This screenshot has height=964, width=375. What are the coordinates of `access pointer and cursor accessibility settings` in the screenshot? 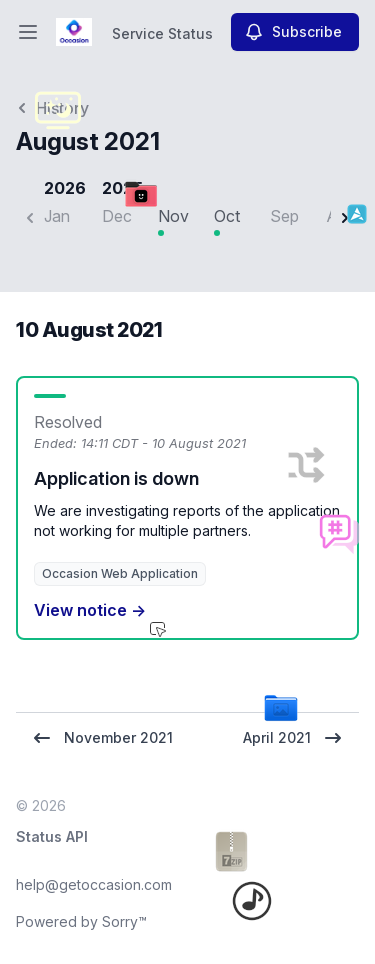 It's located at (158, 629).